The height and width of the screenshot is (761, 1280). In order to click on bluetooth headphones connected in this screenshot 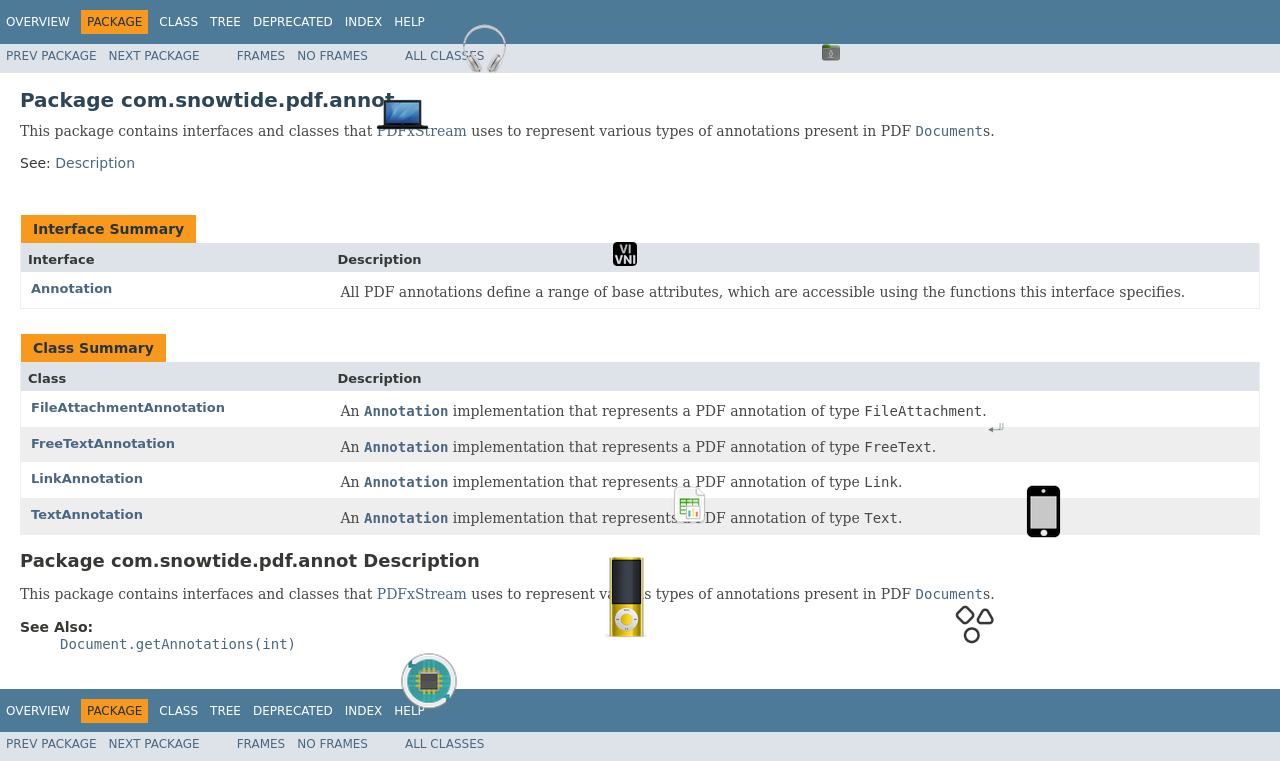, I will do `click(484, 48)`.